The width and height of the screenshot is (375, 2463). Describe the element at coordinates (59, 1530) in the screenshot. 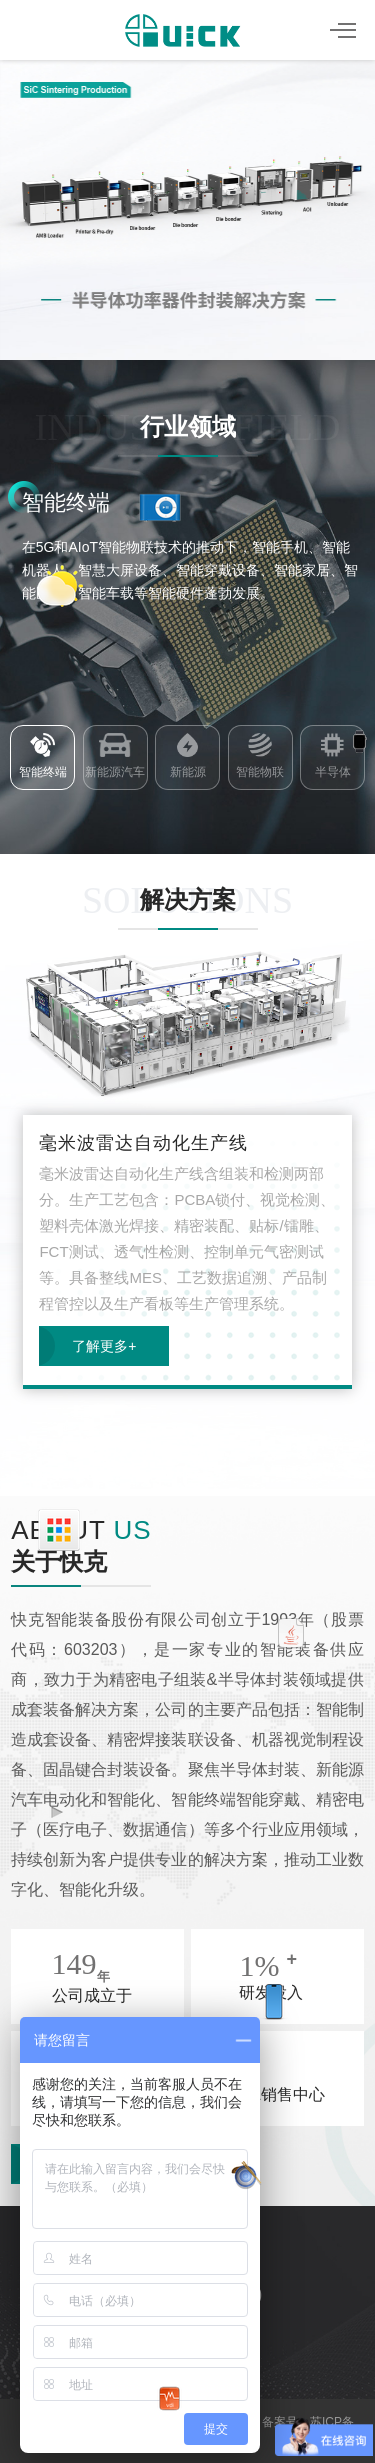

I see `open color palette or theme settings` at that location.